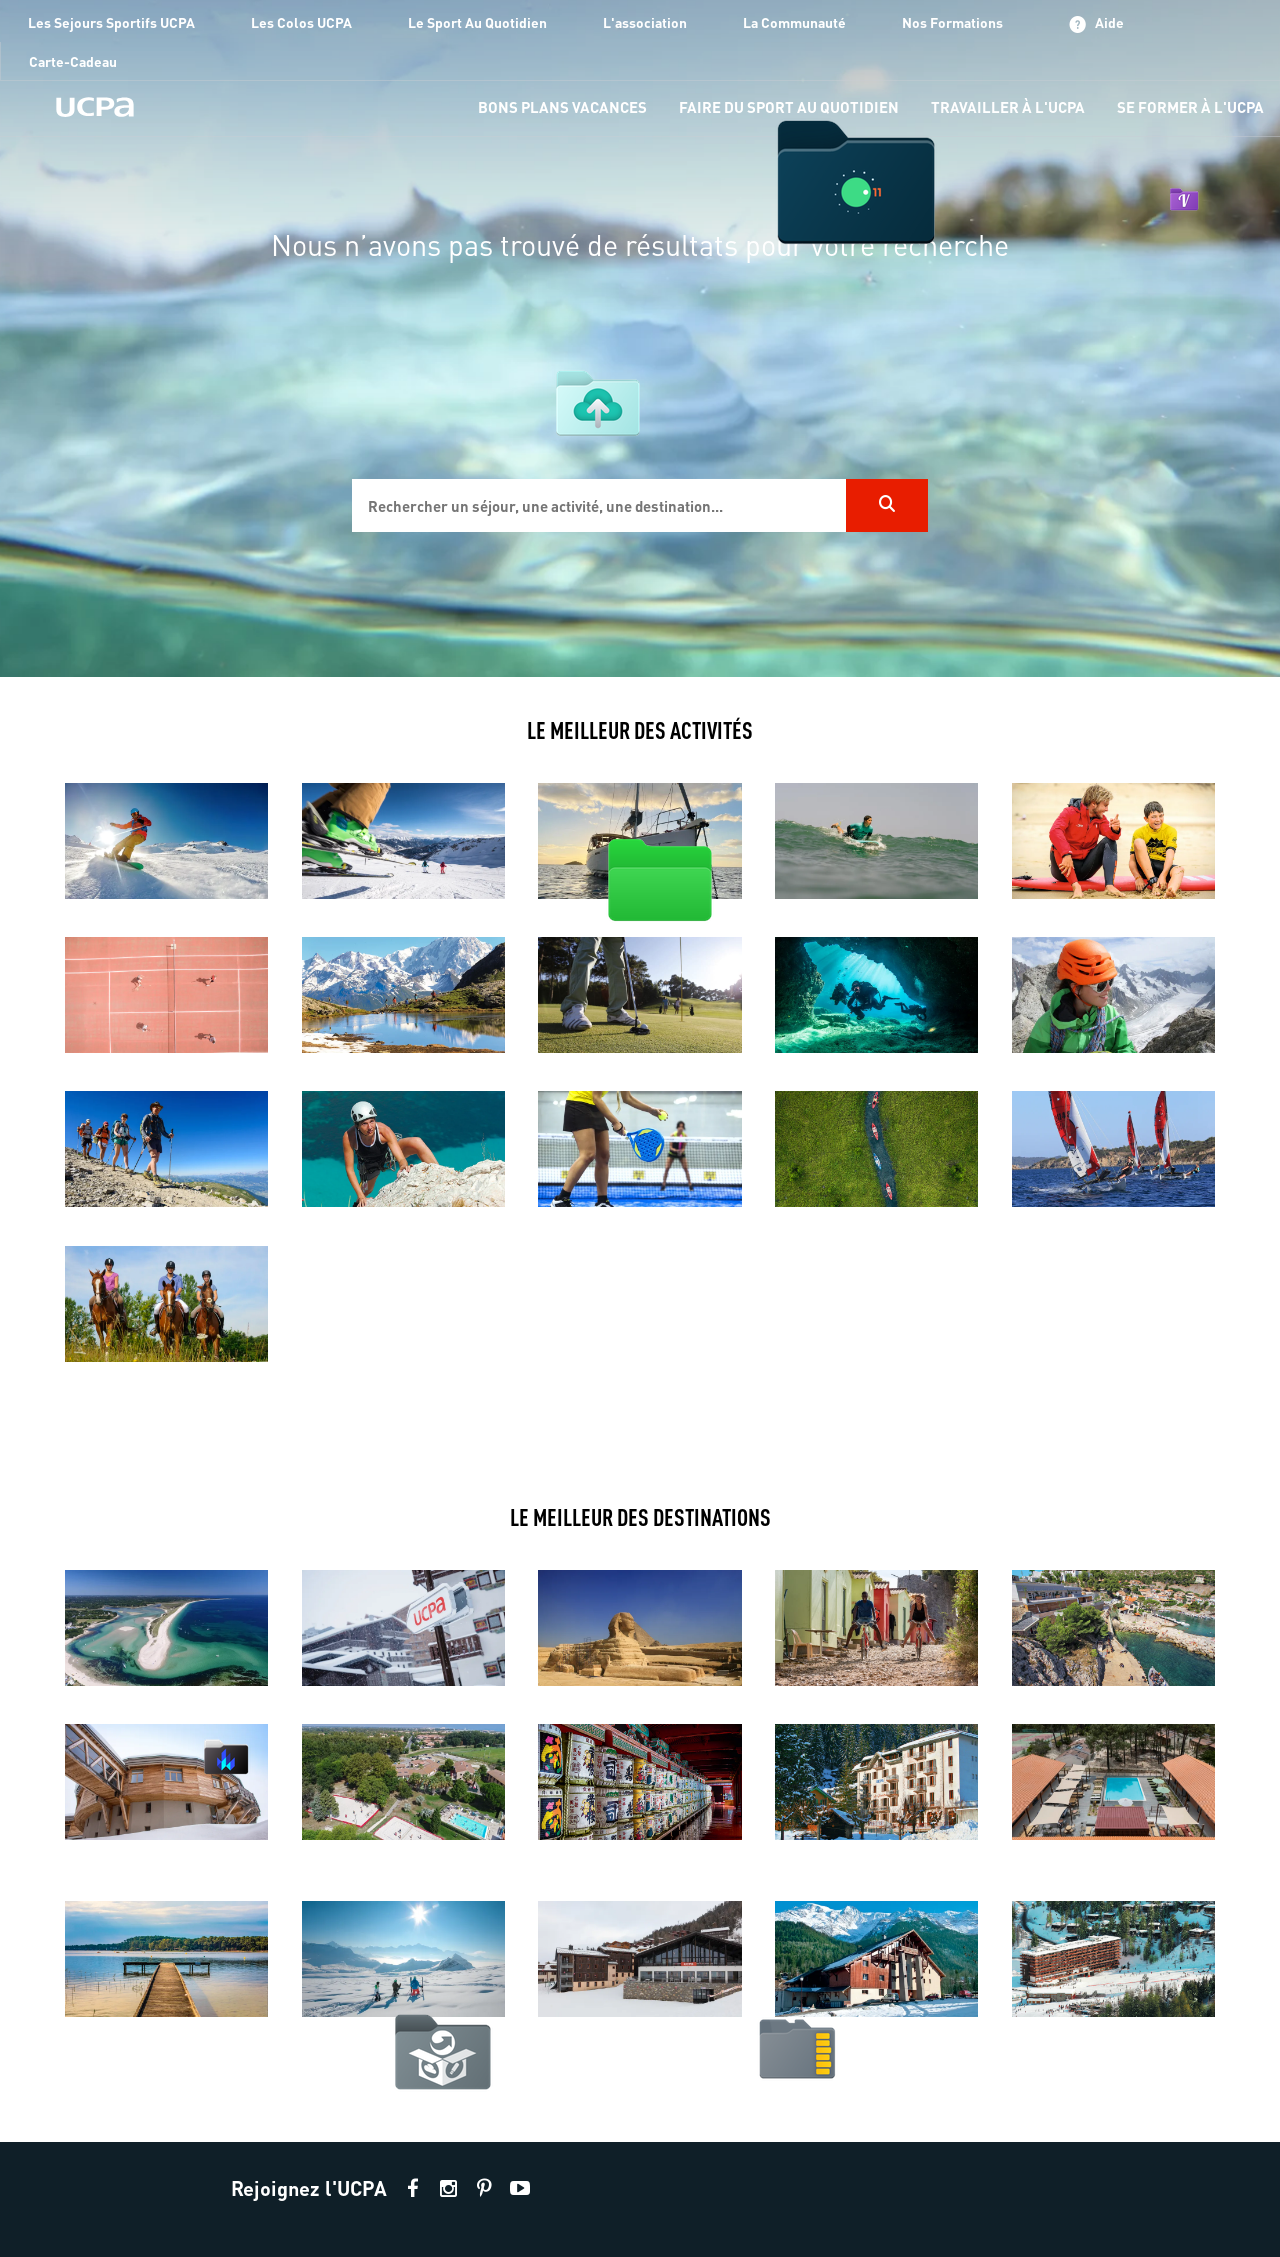  Describe the element at coordinates (597, 405) in the screenshot. I see `access windows update download folder` at that location.